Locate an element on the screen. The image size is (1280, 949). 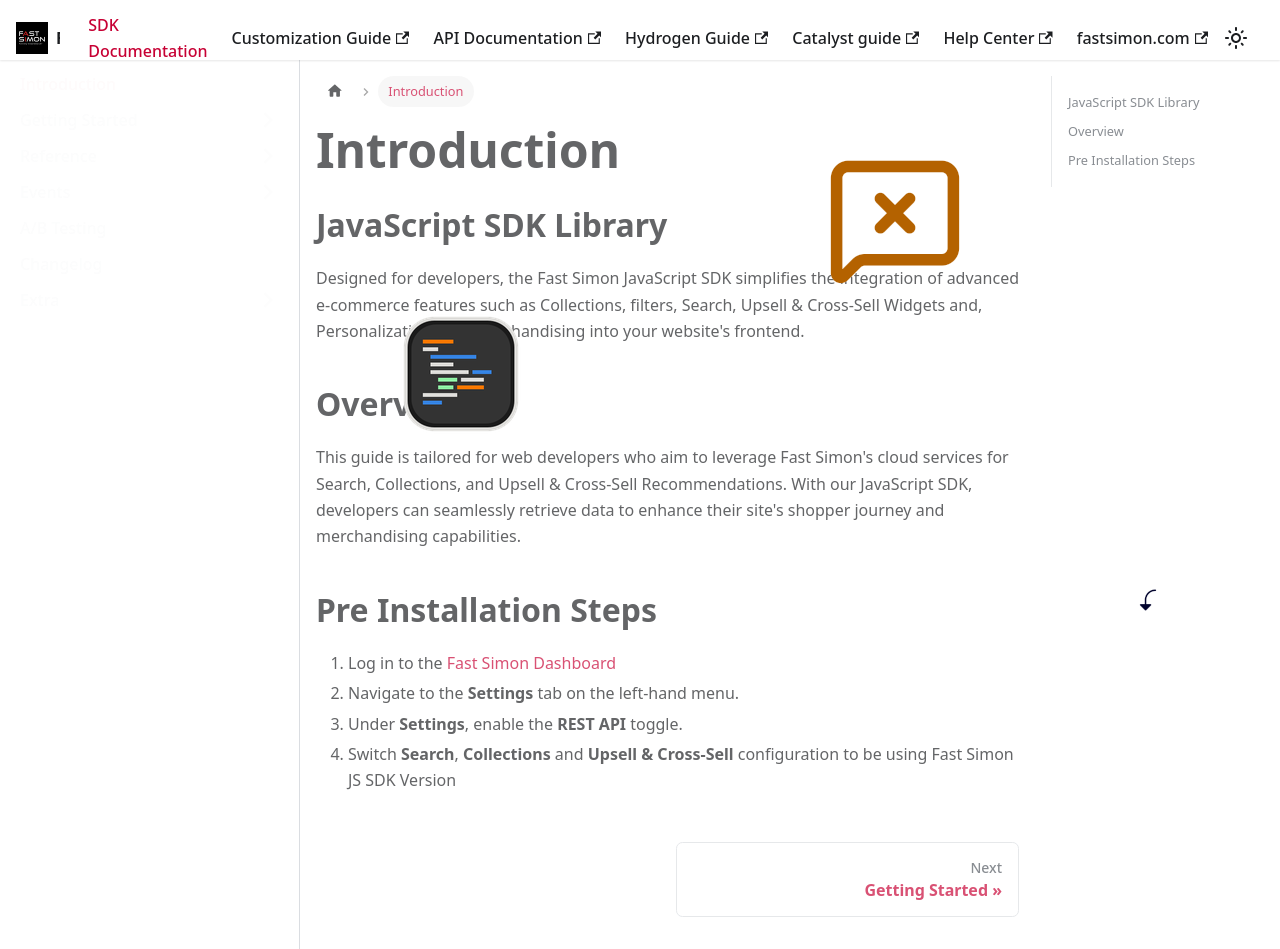
go back and down in navigation is located at coordinates (1148, 600).